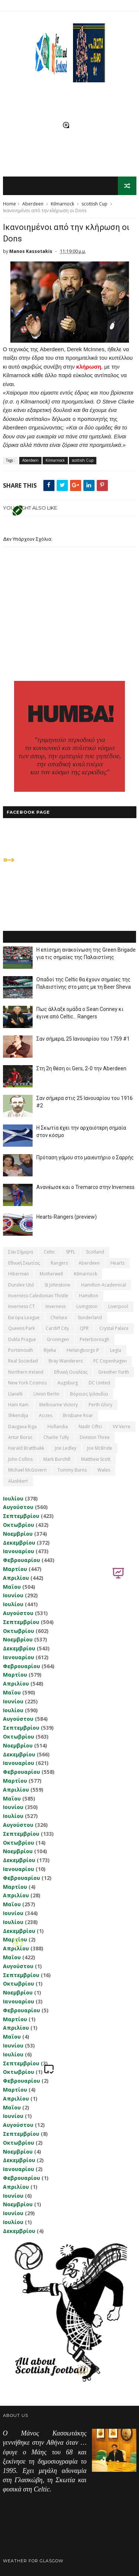  What do you see at coordinates (17, 510) in the screenshot?
I see `view sports scores or updates` at bounding box center [17, 510].